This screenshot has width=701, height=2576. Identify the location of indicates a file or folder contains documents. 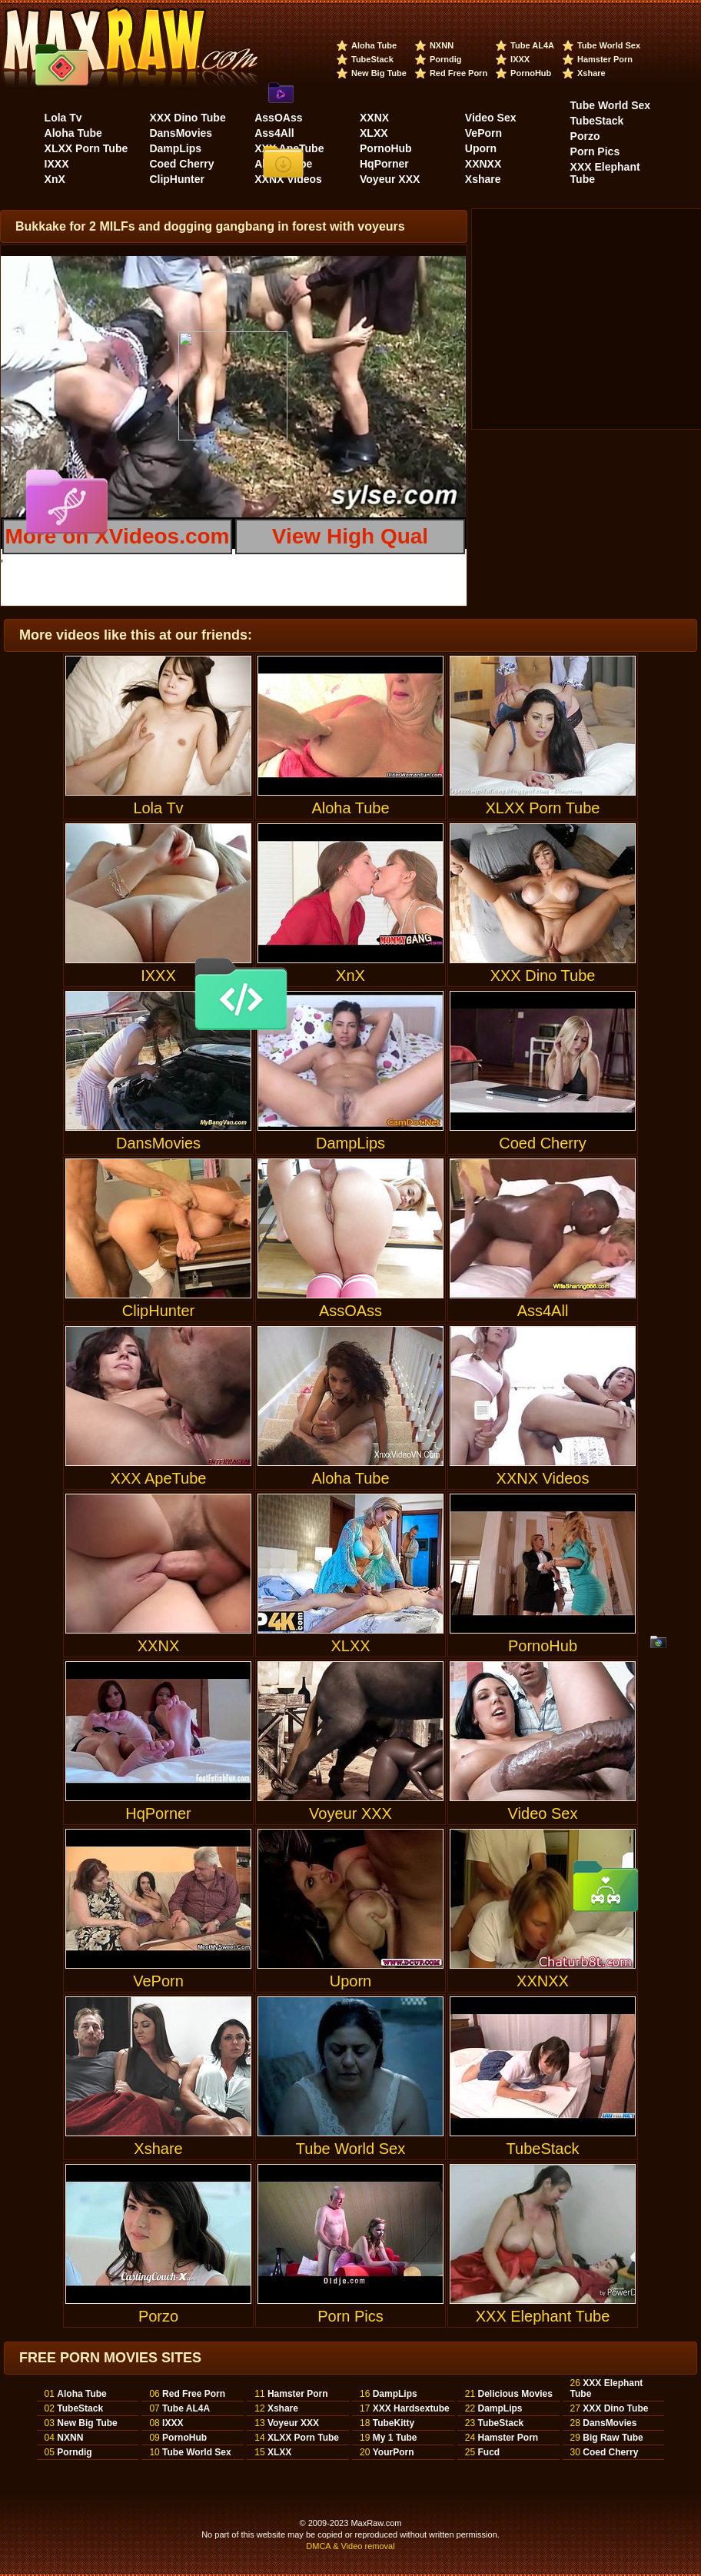
(482, 1410).